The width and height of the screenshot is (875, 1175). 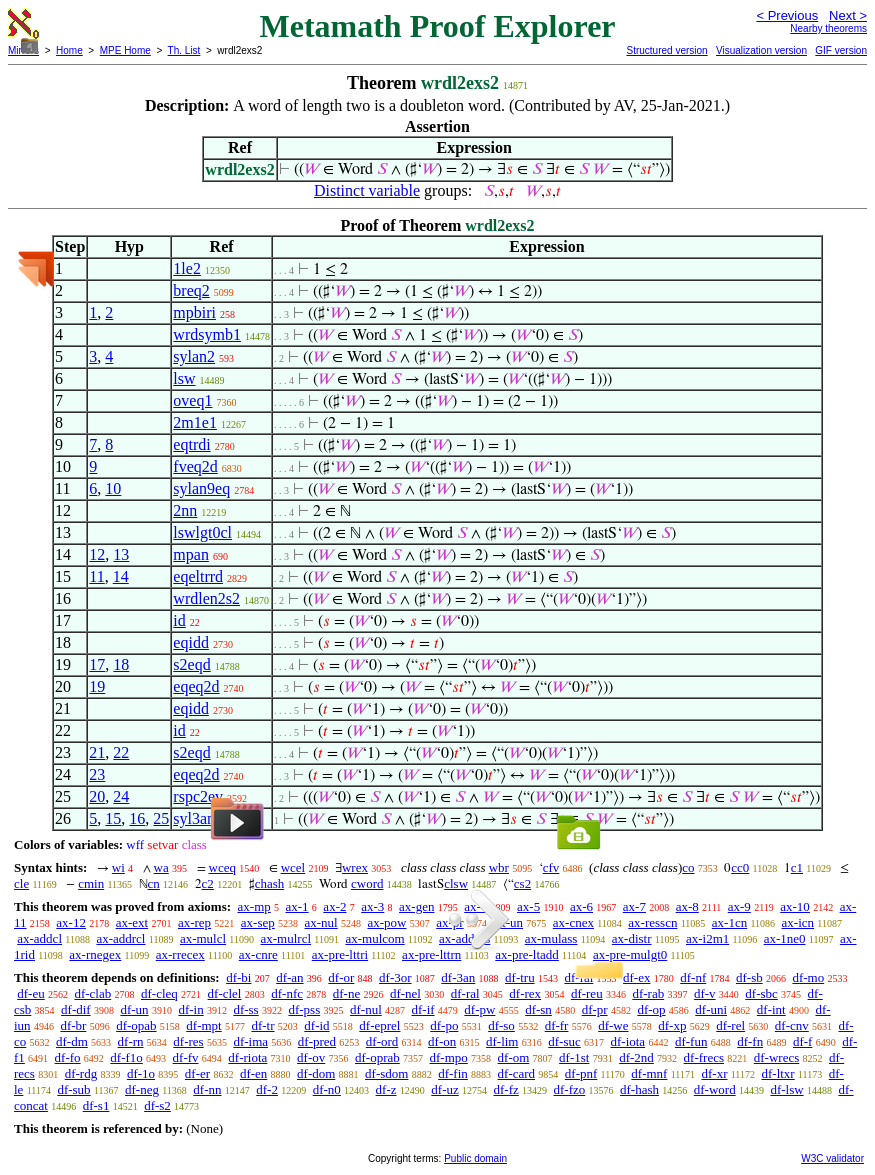 What do you see at coordinates (237, 820) in the screenshot?
I see `open your movie files folder` at bounding box center [237, 820].